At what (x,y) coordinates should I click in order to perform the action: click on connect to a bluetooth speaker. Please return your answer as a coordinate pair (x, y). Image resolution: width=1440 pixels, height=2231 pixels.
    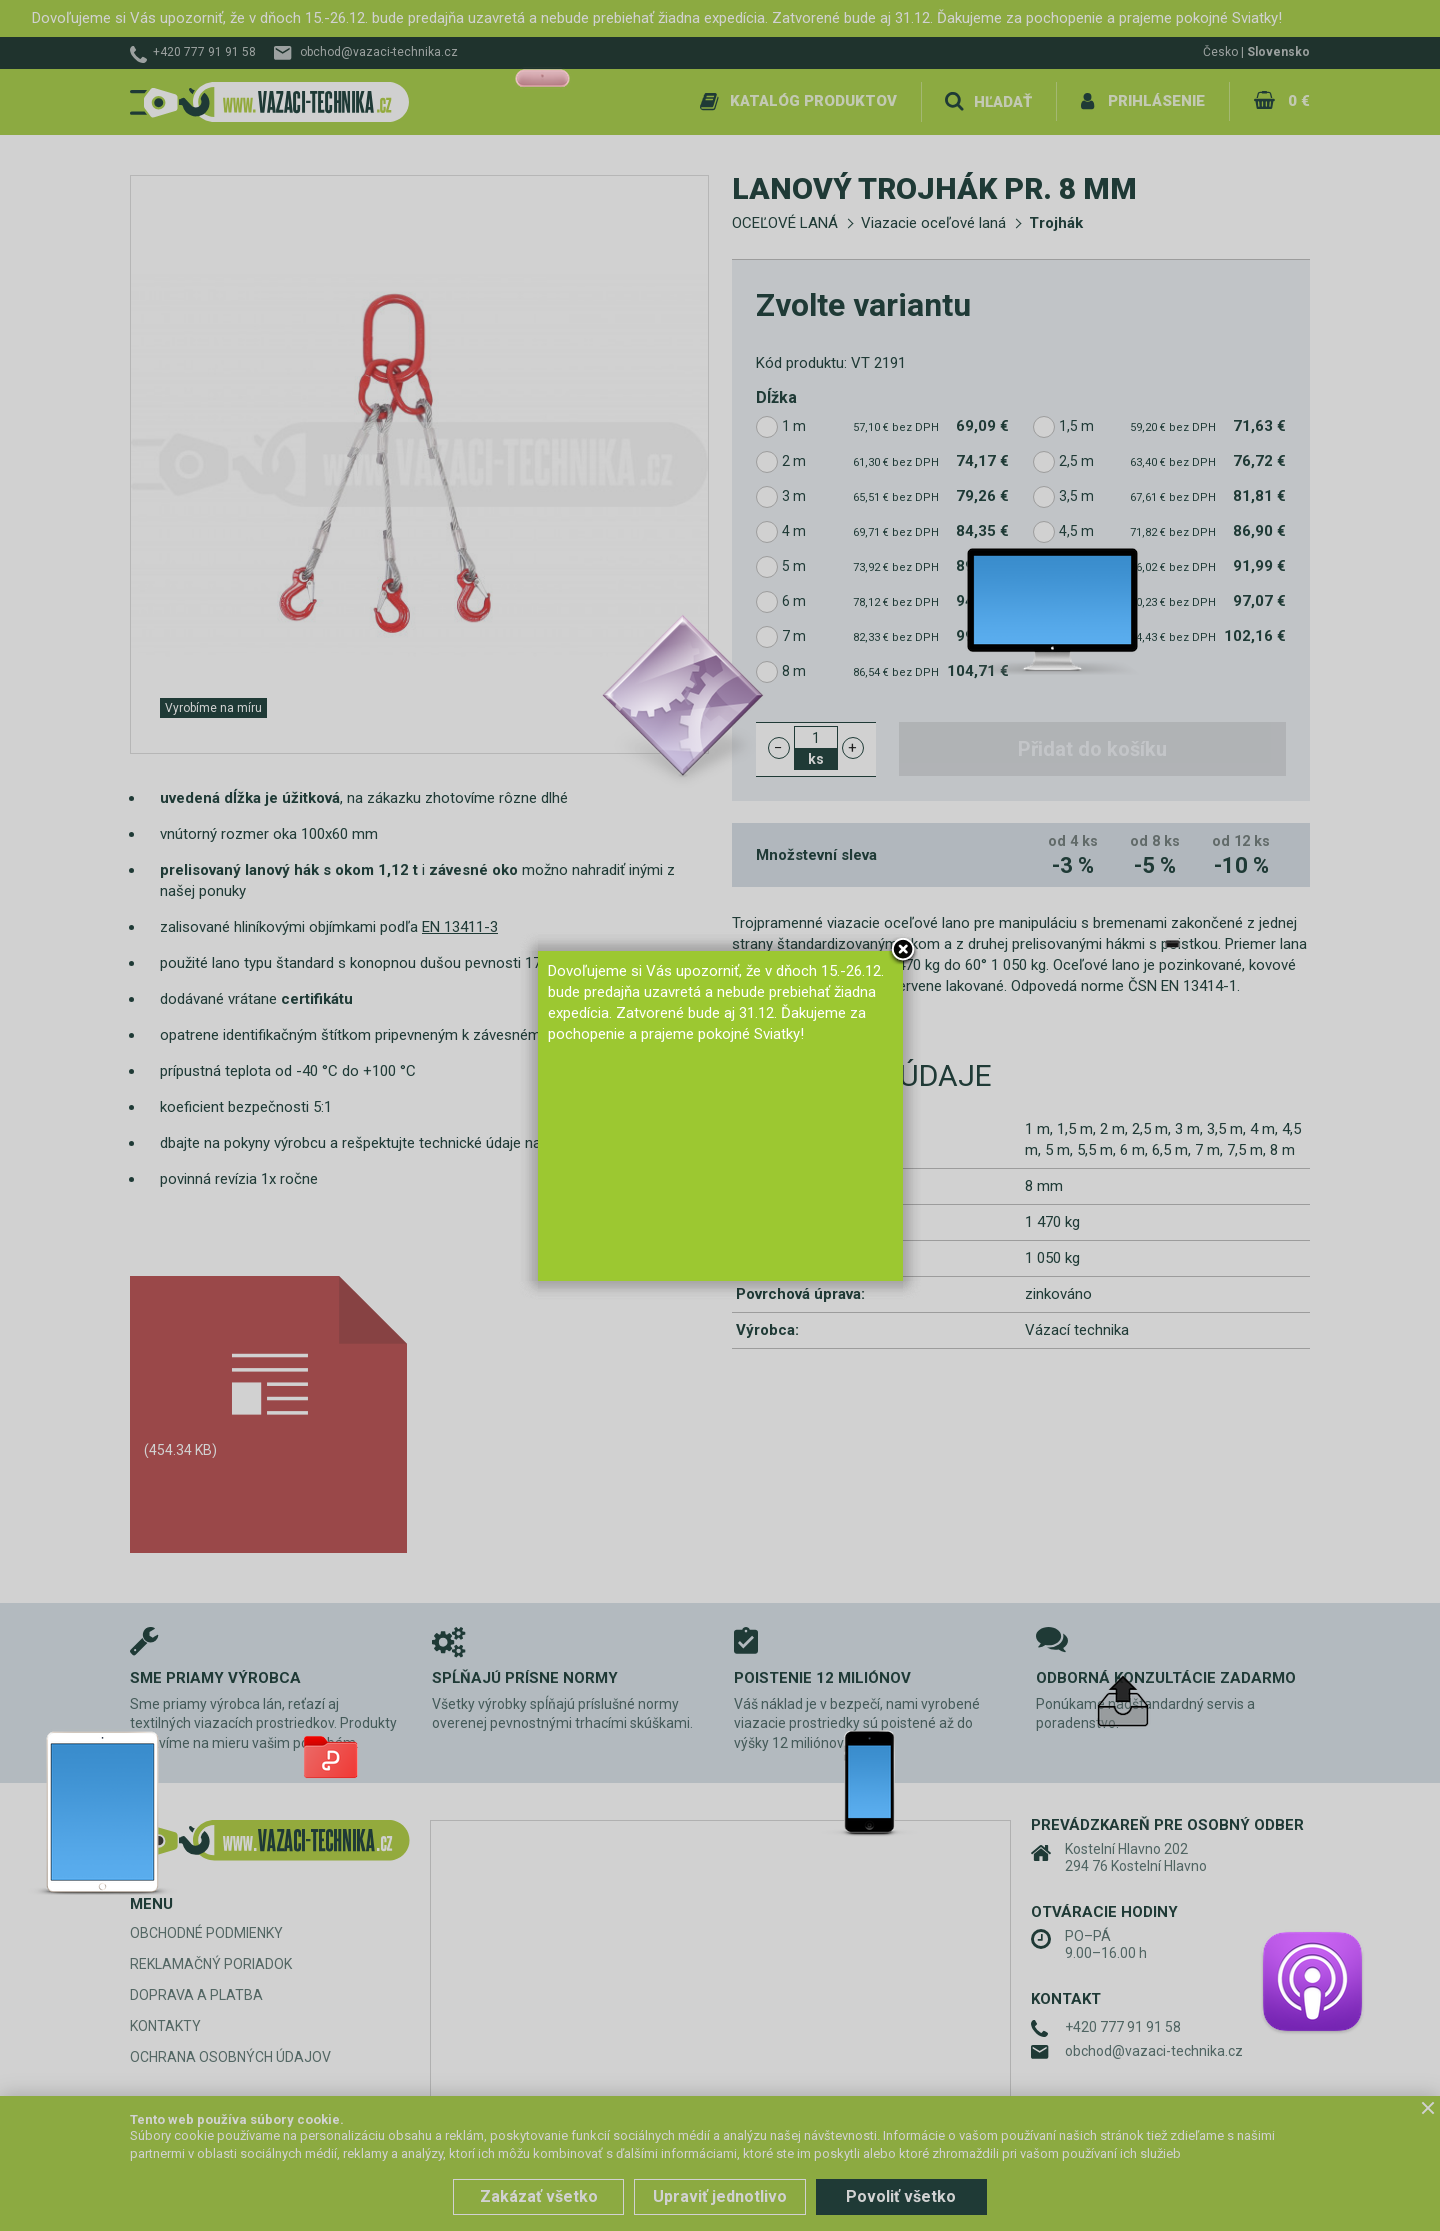
    Looking at the image, I should click on (542, 78).